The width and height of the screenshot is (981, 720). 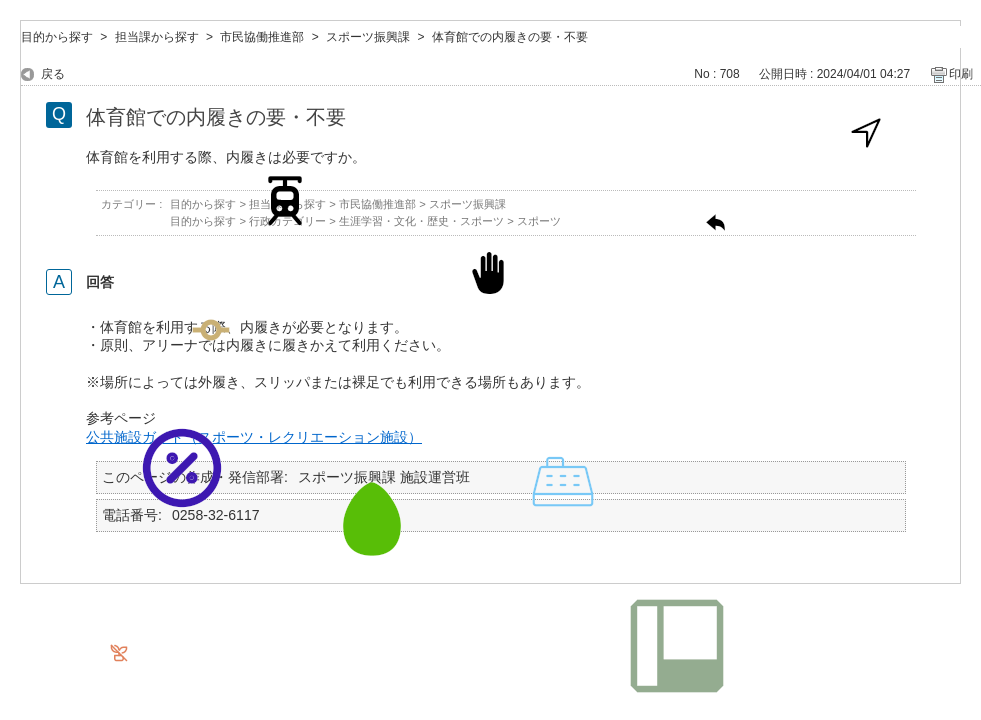 What do you see at coordinates (715, 222) in the screenshot?
I see `undo the last action` at bounding box center [715, 222].